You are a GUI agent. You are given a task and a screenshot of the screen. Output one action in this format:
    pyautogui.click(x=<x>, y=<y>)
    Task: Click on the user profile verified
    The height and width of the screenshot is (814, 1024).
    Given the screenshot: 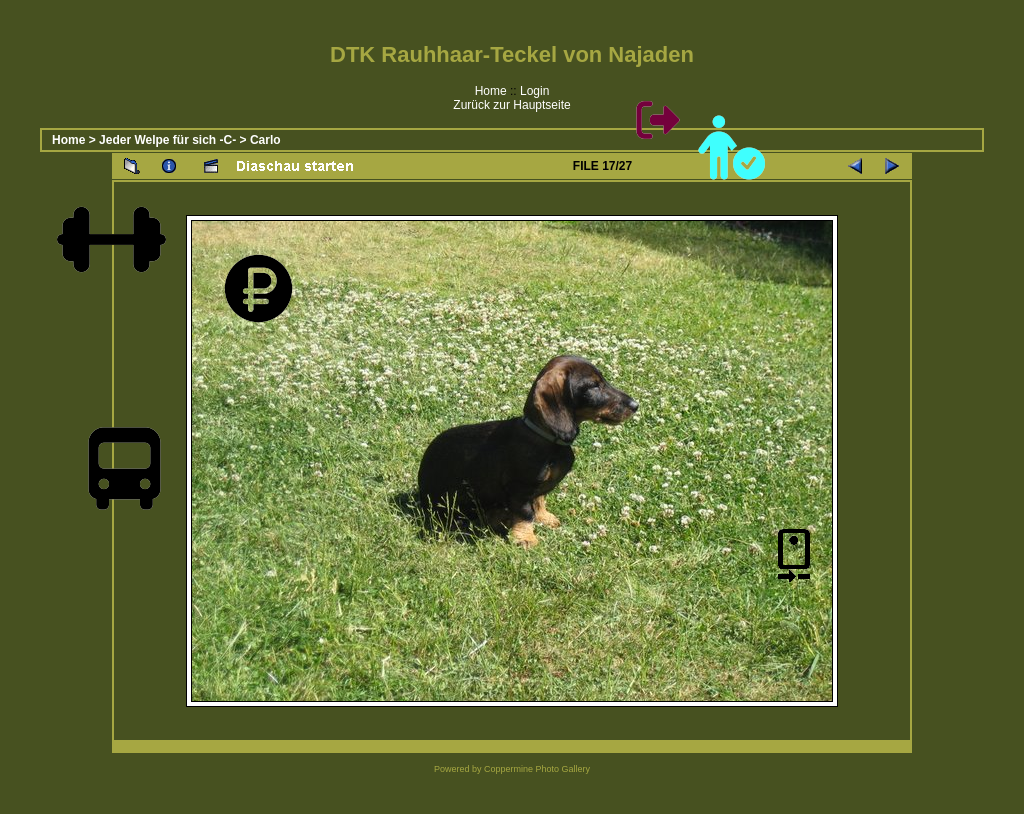 What is the action you would take?
    pyautogui.click(x=729, y=147)
    